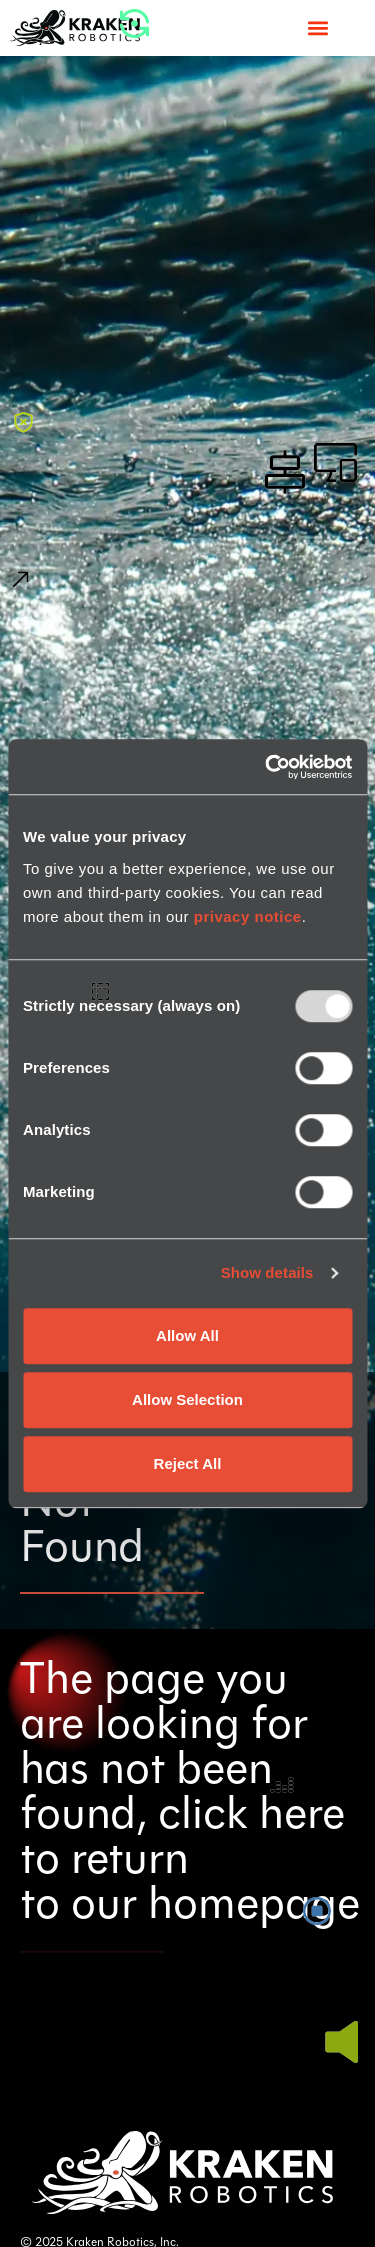 The width and height of the screenshot is (375, 2247). What do you see at coordinates (335, 462) in the screenshot?
I see `manage connected devices` at bounding box center [335, 462].